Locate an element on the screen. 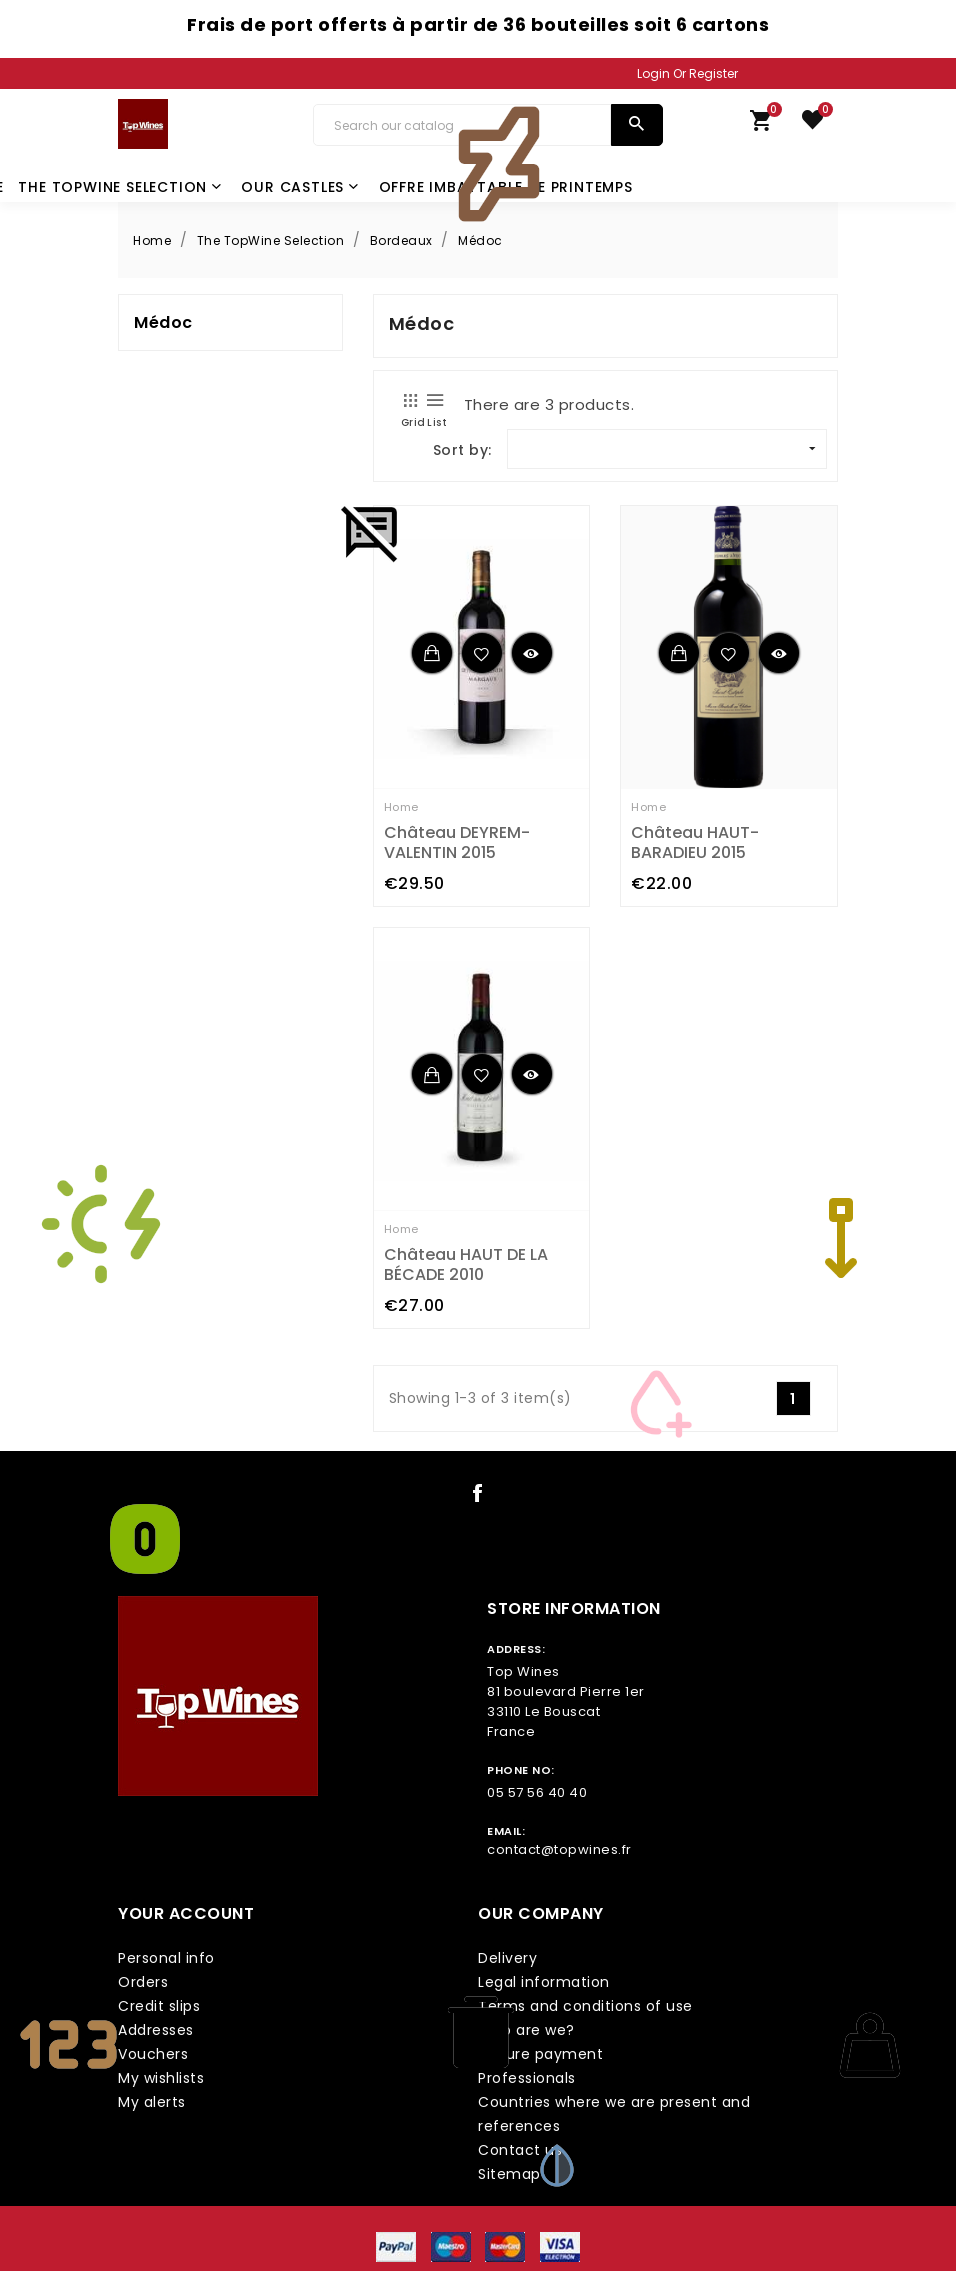  move item down in a list or queue is located at coordinates (841, 1238).